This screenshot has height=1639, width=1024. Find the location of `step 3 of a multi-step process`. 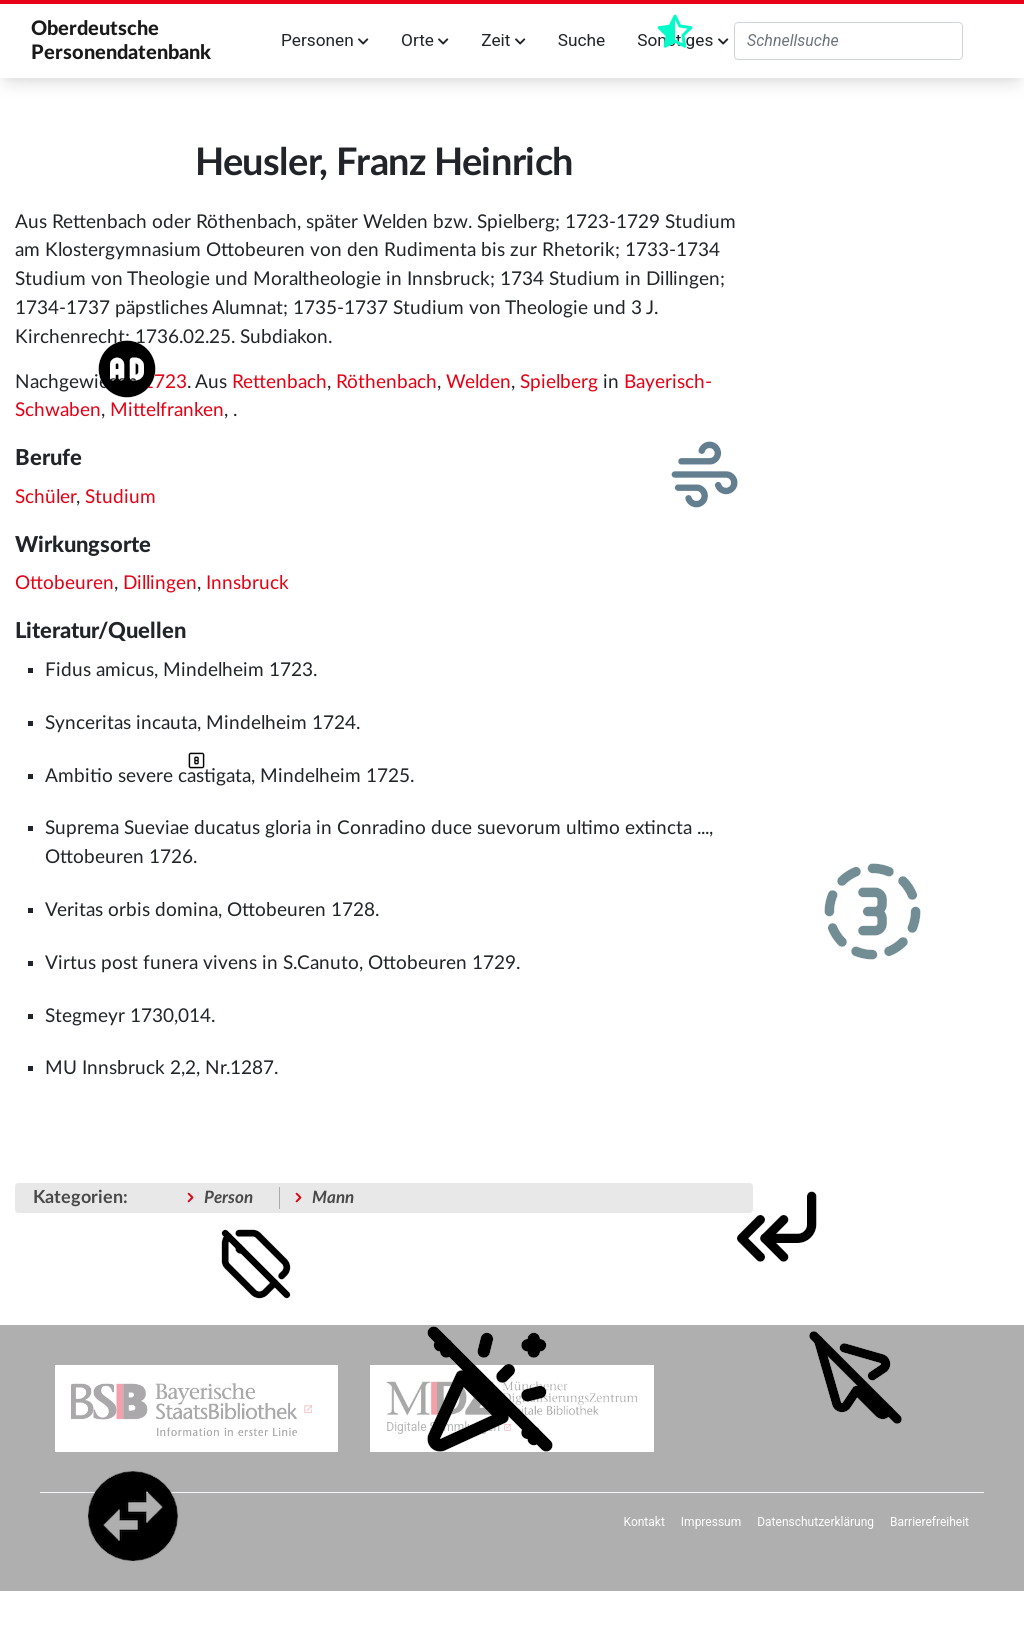

step 3 of a multi-step process is located at coordinates (872, 911).